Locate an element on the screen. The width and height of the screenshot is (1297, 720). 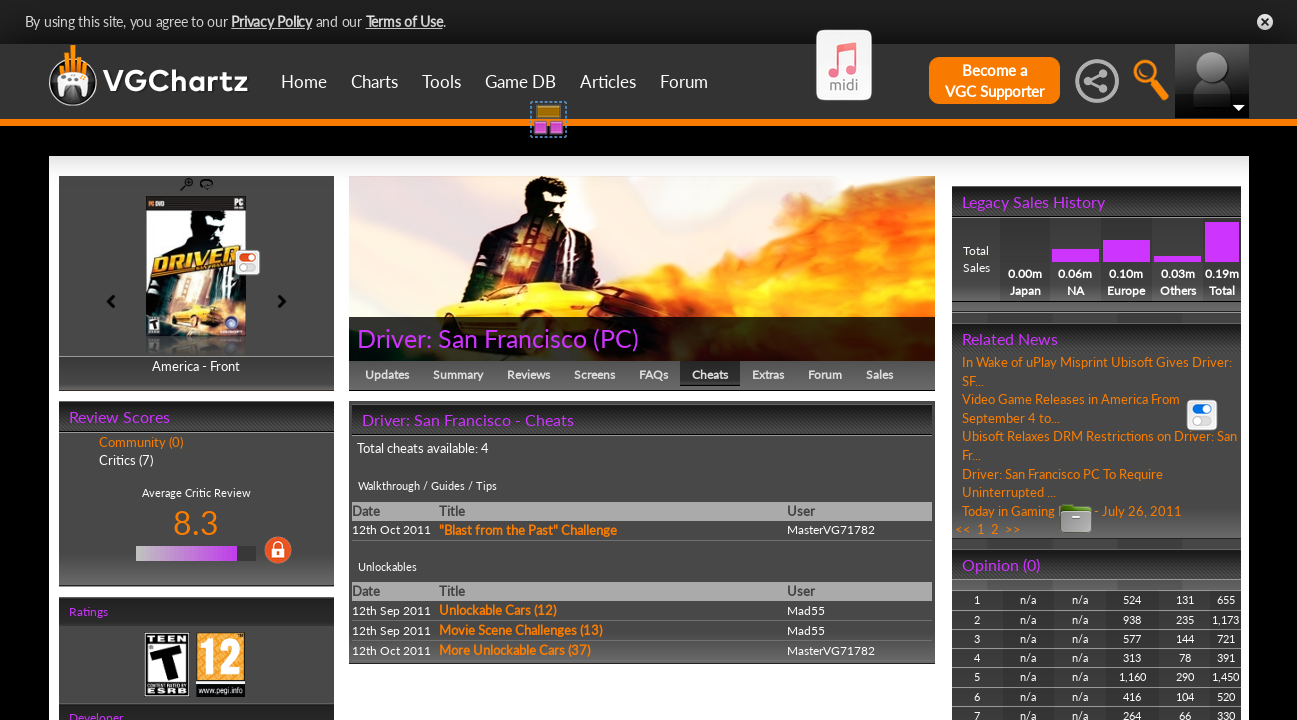
brightness settings are locked is located at coordinates (278, 550).